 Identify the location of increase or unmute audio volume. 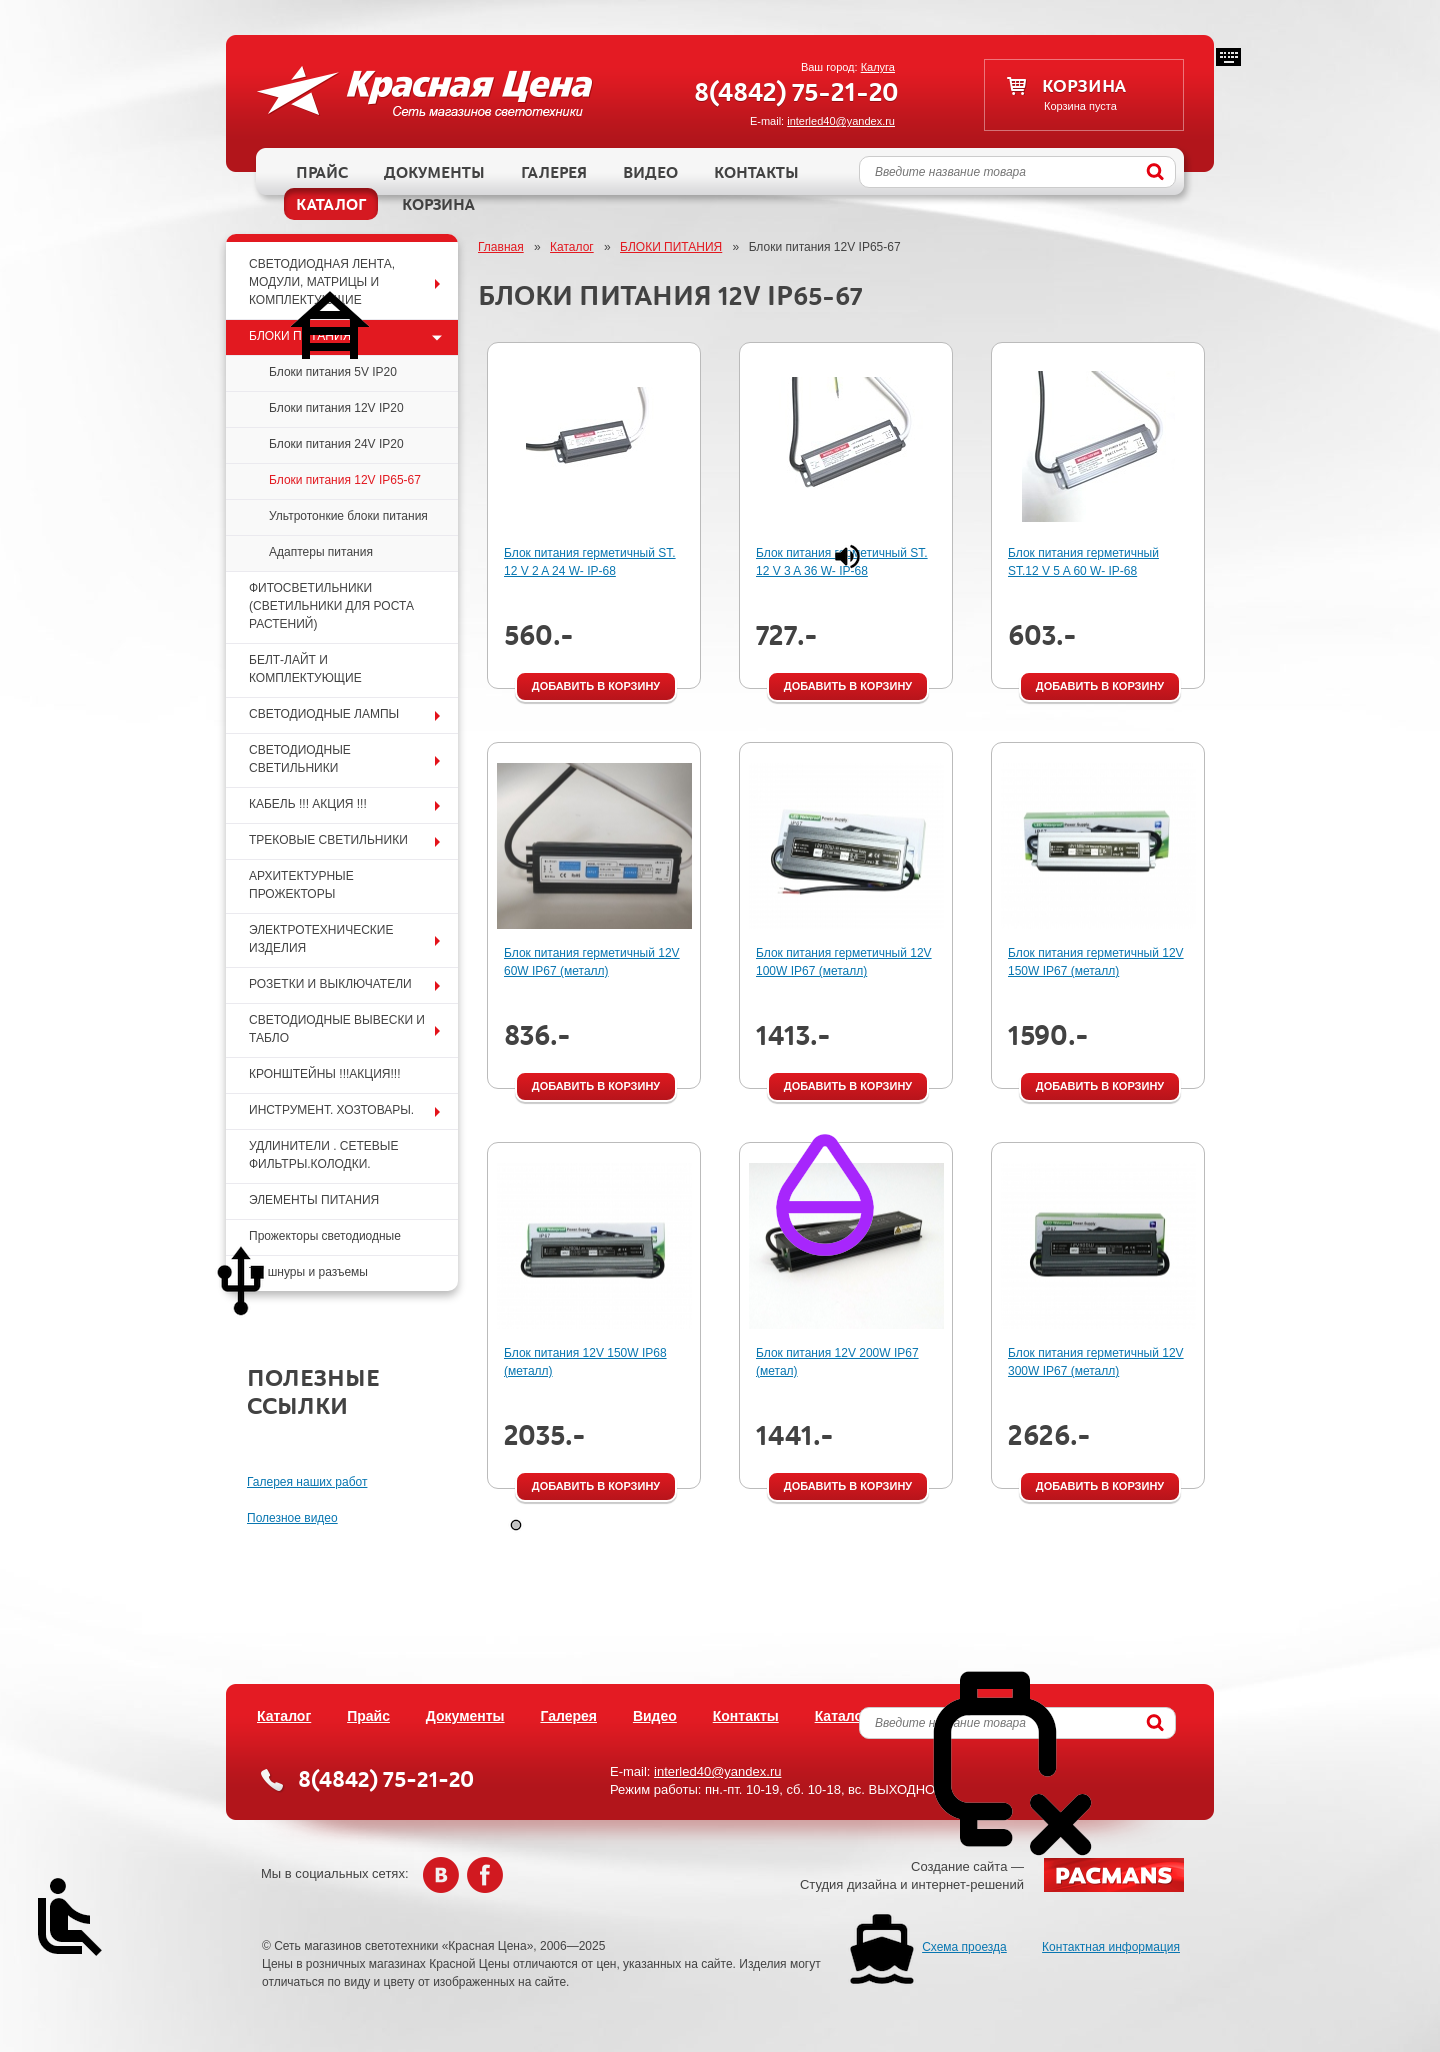
(847, 556).